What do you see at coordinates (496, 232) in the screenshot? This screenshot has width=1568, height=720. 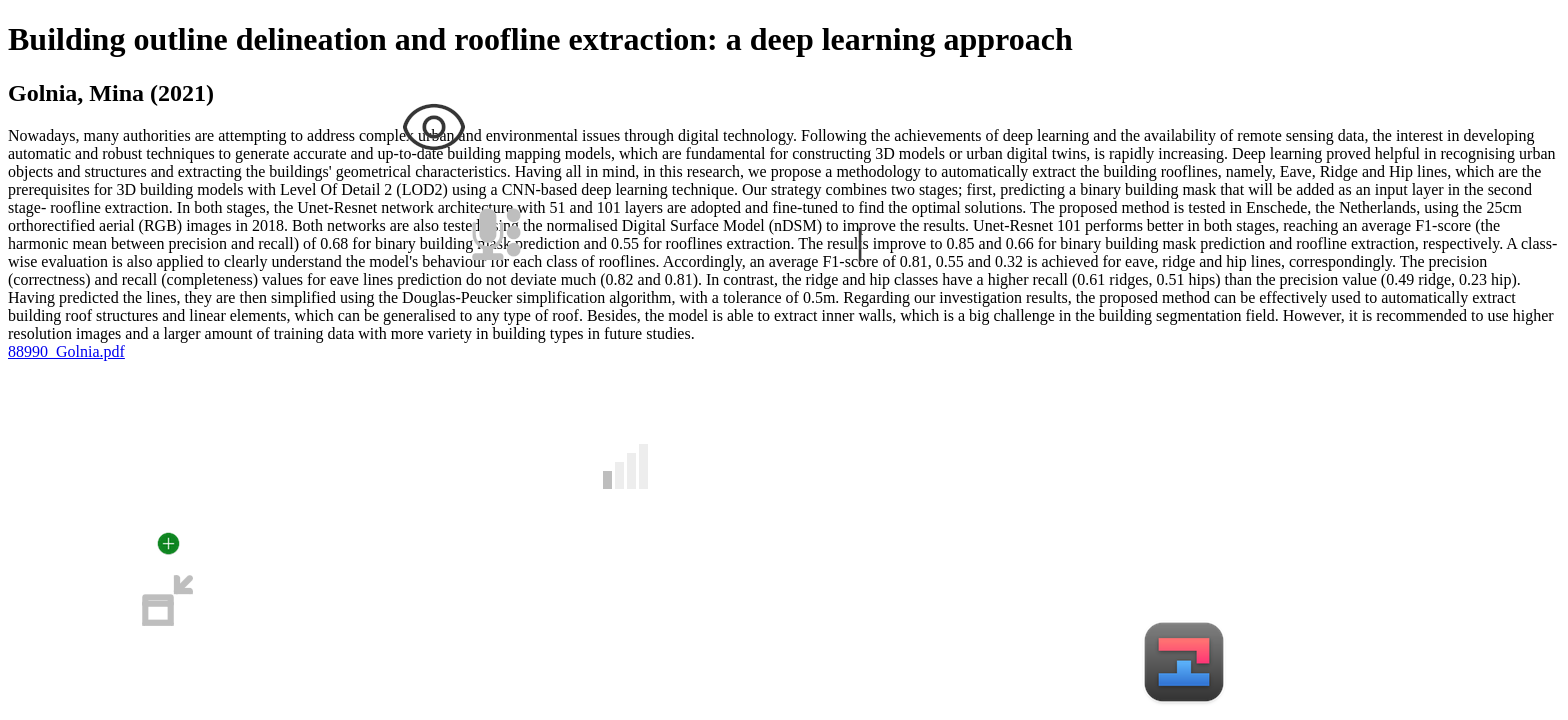 I see `microphone input level is high` at bounding box center [496, 232].